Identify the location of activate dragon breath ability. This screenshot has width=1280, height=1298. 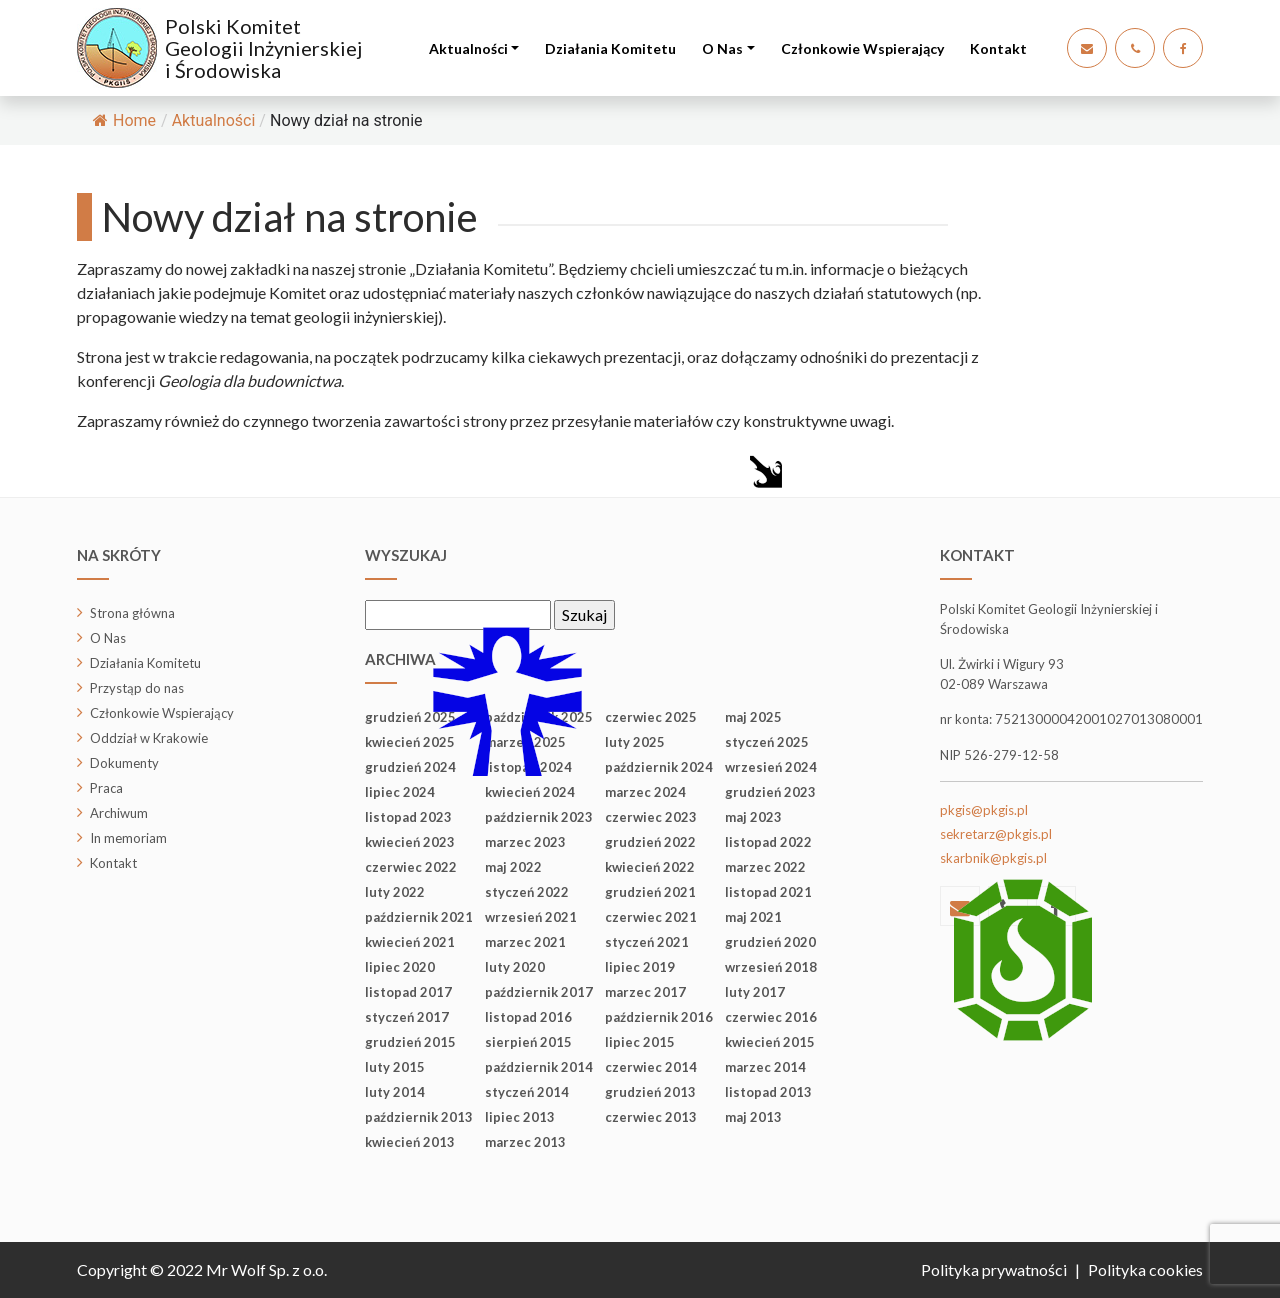
(766, 472).